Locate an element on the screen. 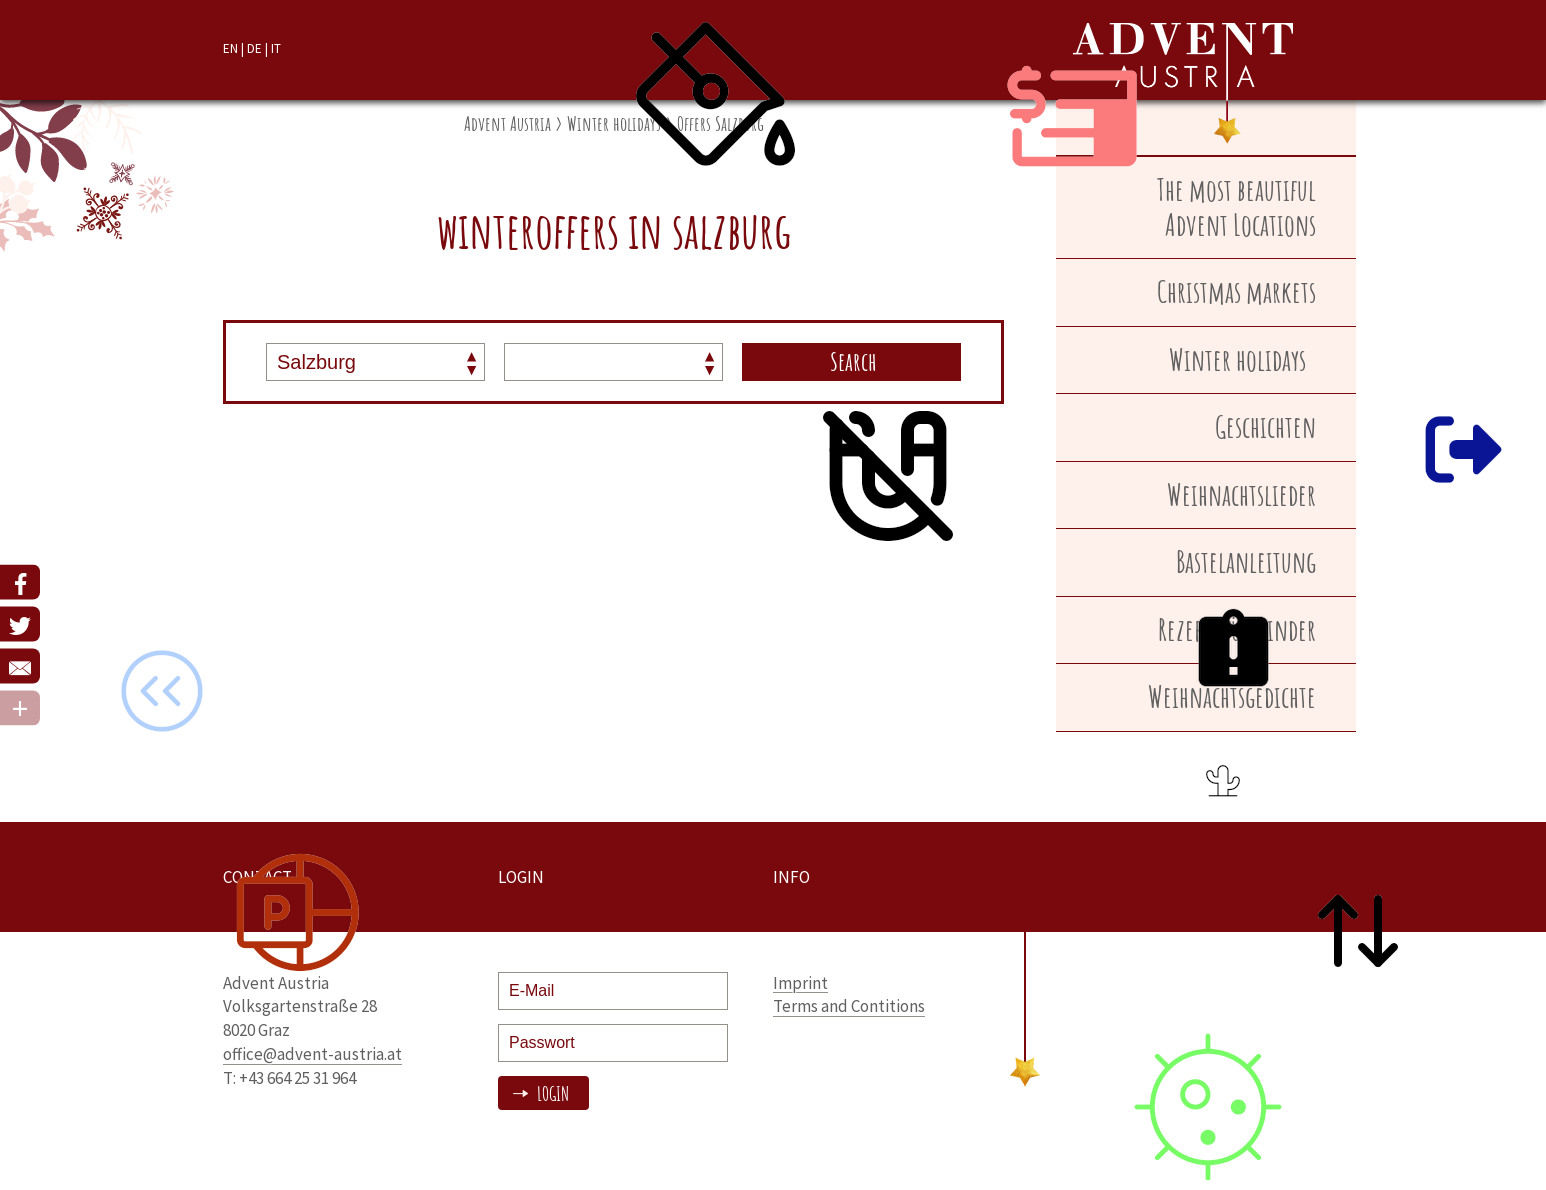 The image size is (1546, 1190). indicates desert or arid climate theme is located at coordinates (1223, 782).